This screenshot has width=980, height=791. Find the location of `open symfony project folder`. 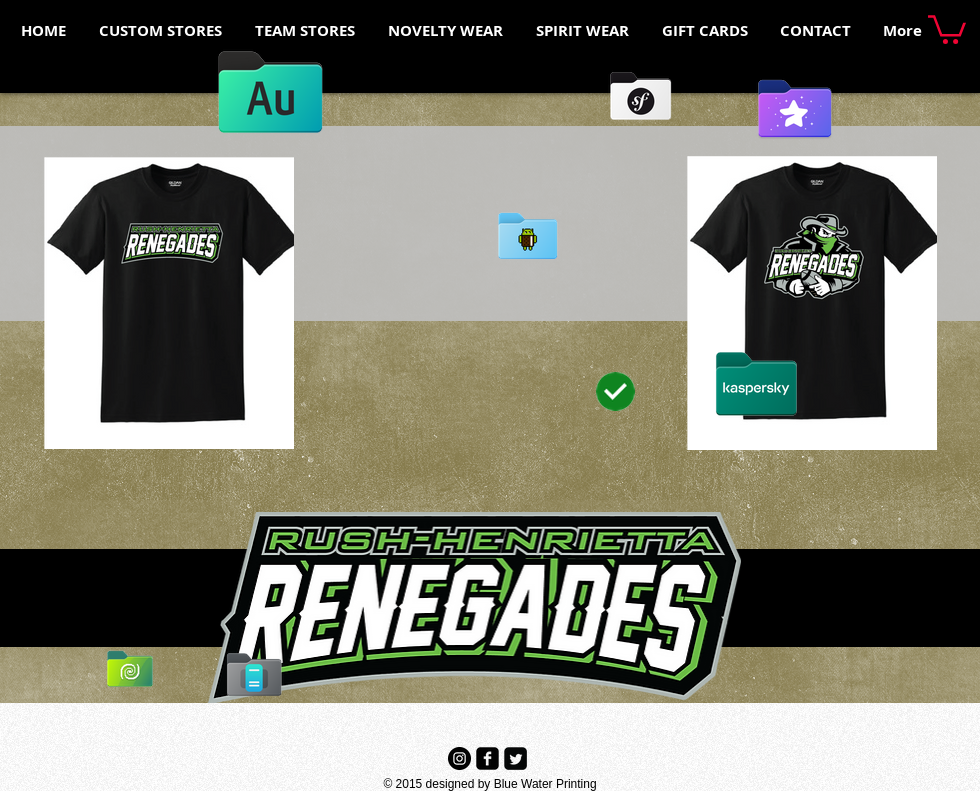

open symfony project folder is located at coordinates (640, 97).